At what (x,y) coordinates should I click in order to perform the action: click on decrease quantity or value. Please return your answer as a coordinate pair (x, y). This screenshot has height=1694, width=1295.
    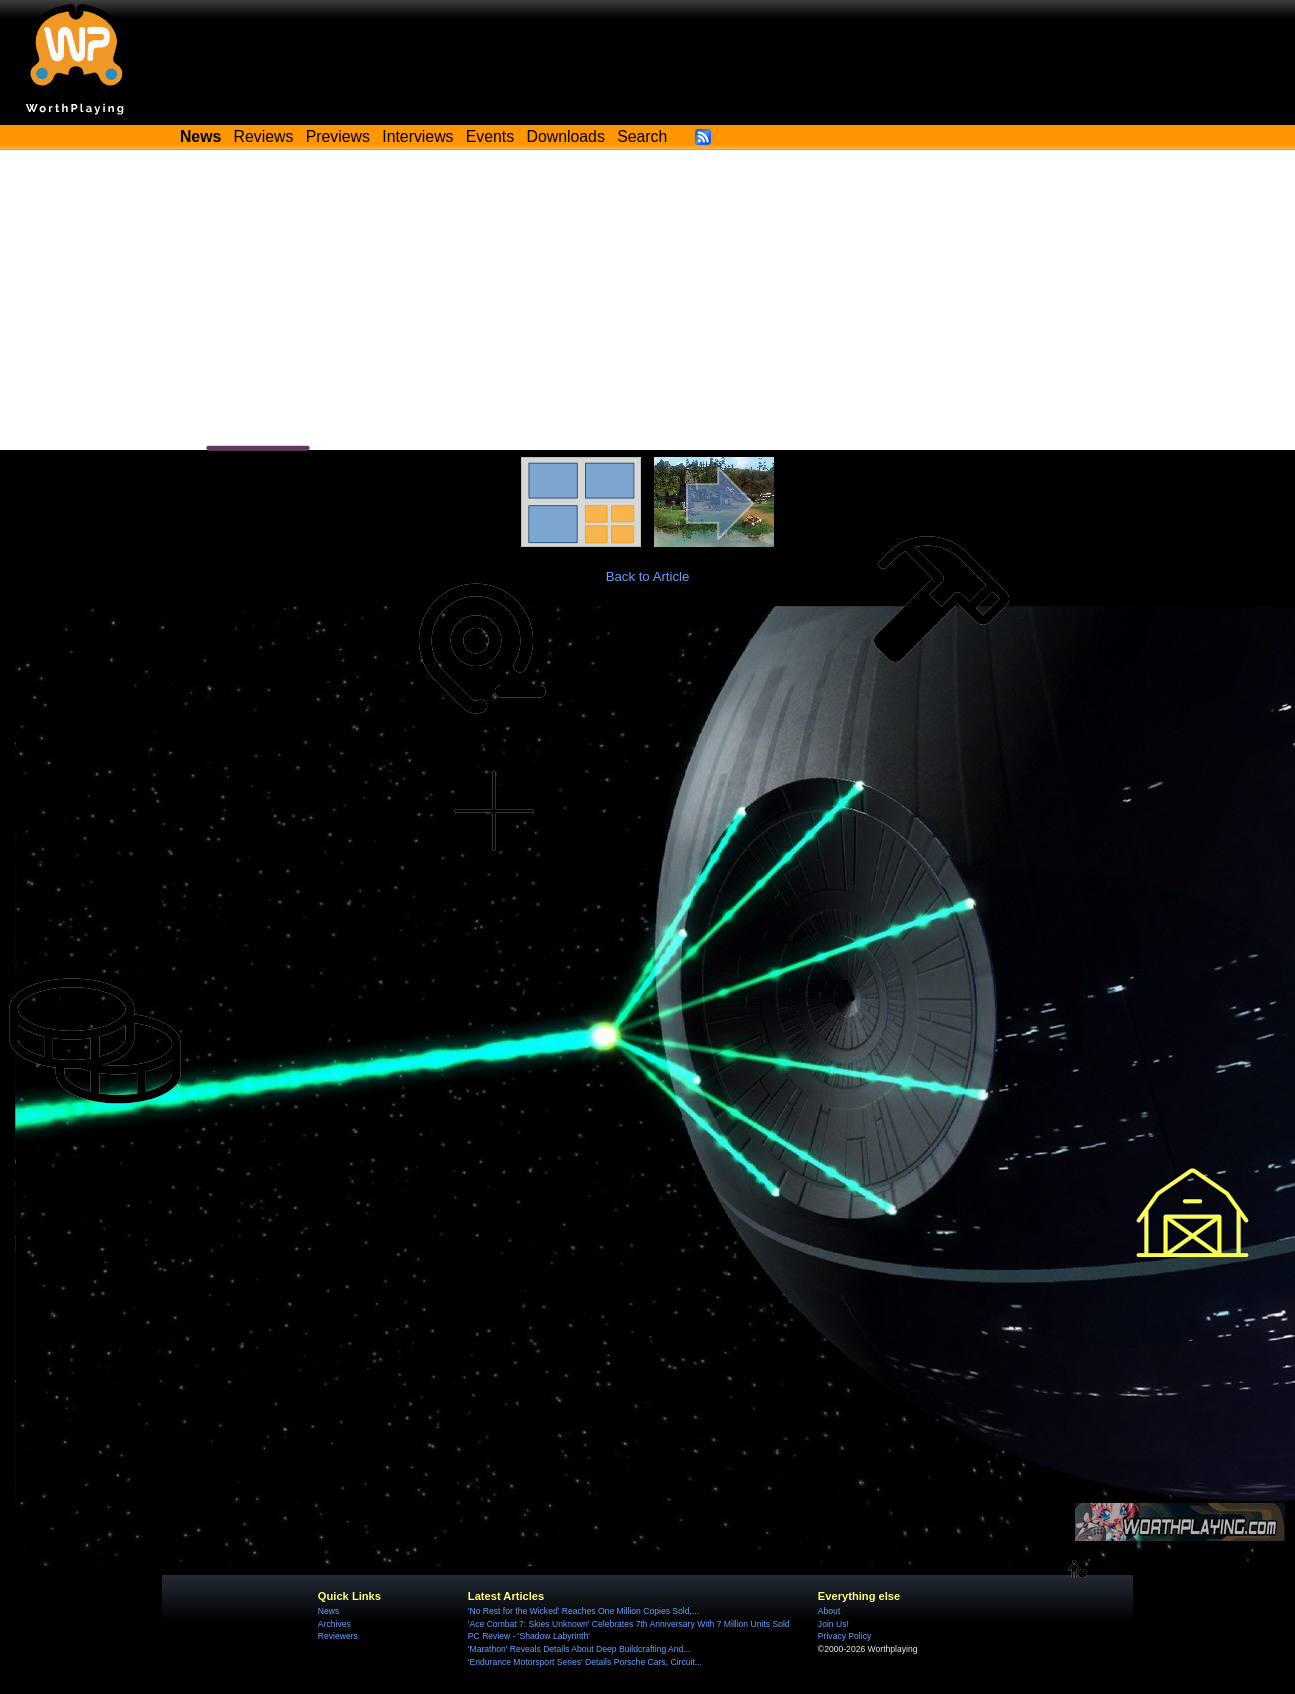
    Looking at the image, I should click on (258, 448).